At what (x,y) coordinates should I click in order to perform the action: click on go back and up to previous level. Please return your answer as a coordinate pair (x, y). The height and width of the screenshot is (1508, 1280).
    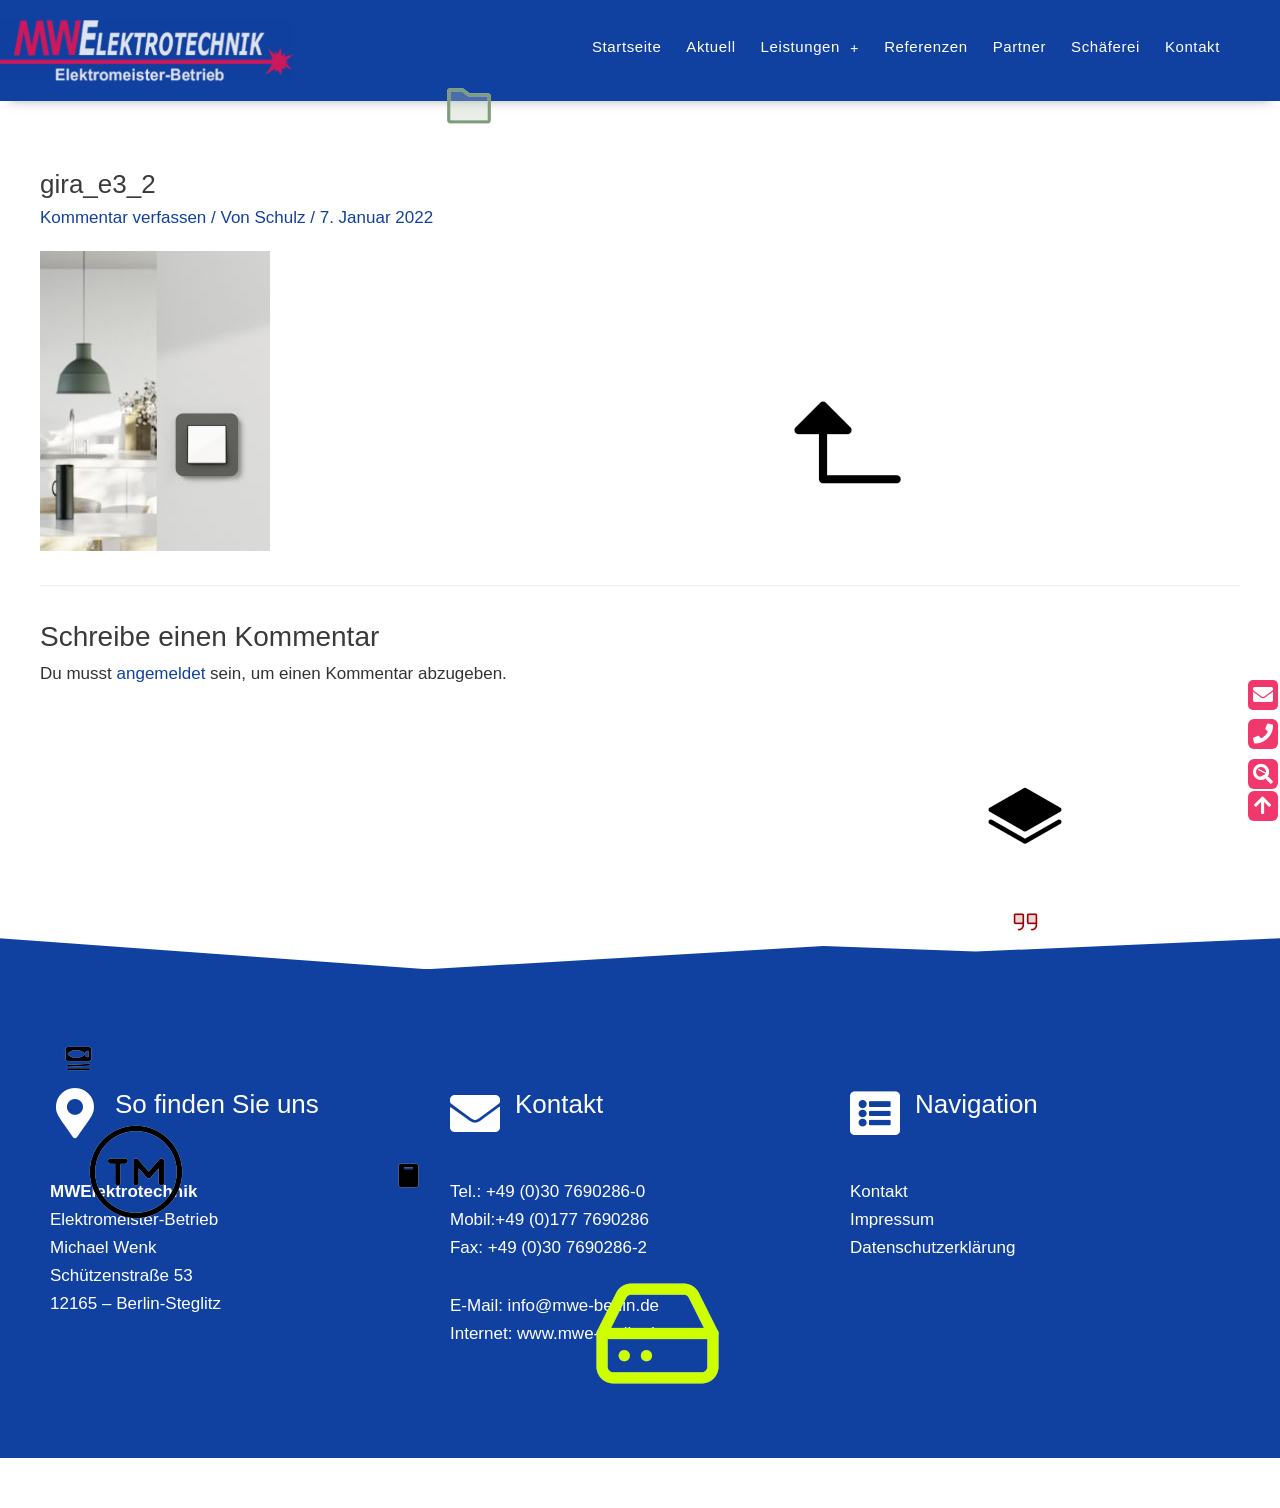
    Looking at the image, I should click on (843, 446).